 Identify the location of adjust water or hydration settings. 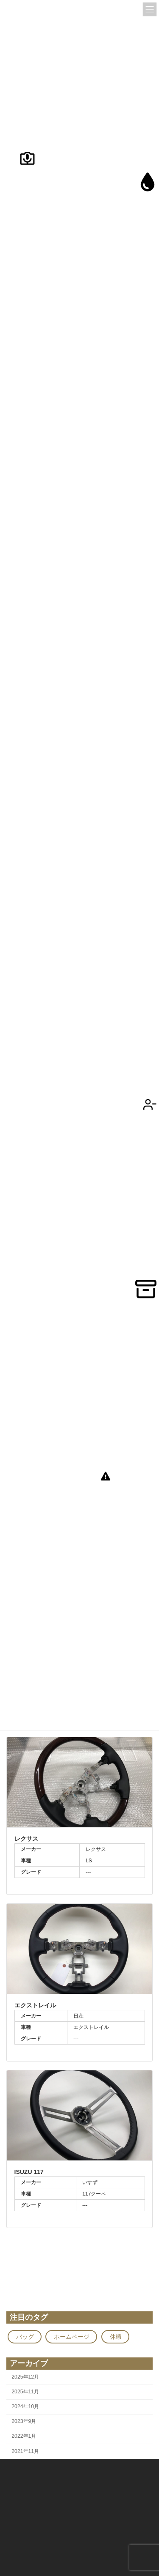
(148, 182).